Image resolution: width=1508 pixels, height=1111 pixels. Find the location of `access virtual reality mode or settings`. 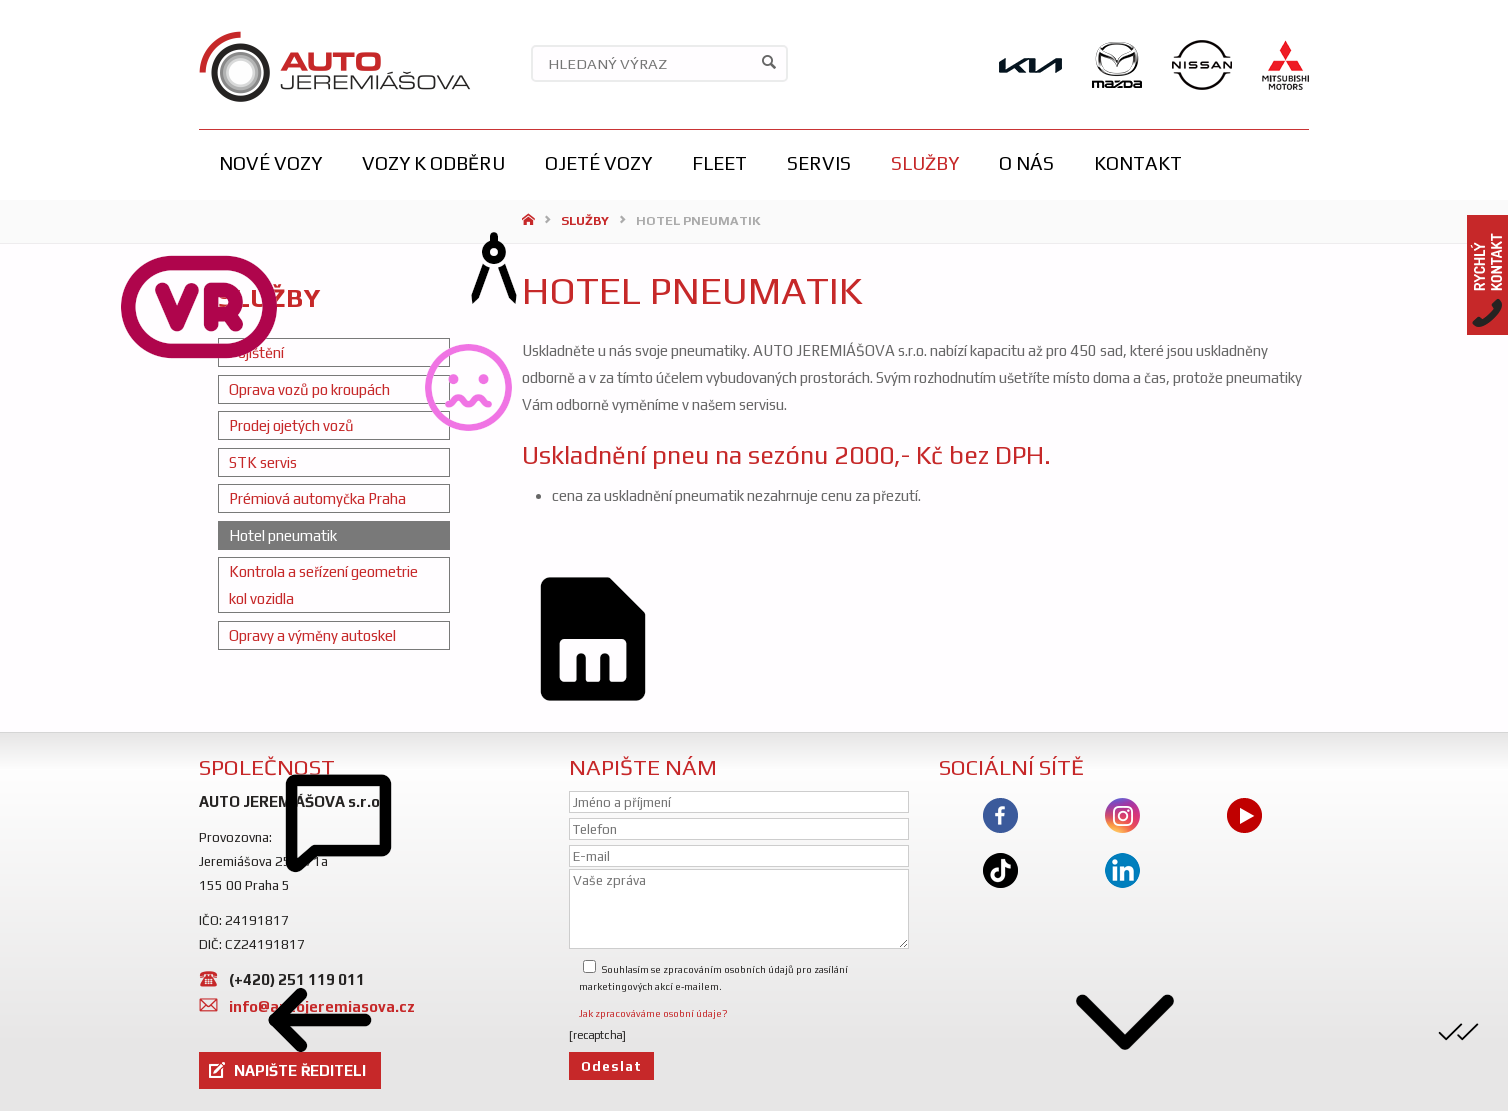

access virtual reality mode or settings is located at coordinates (199, 307).